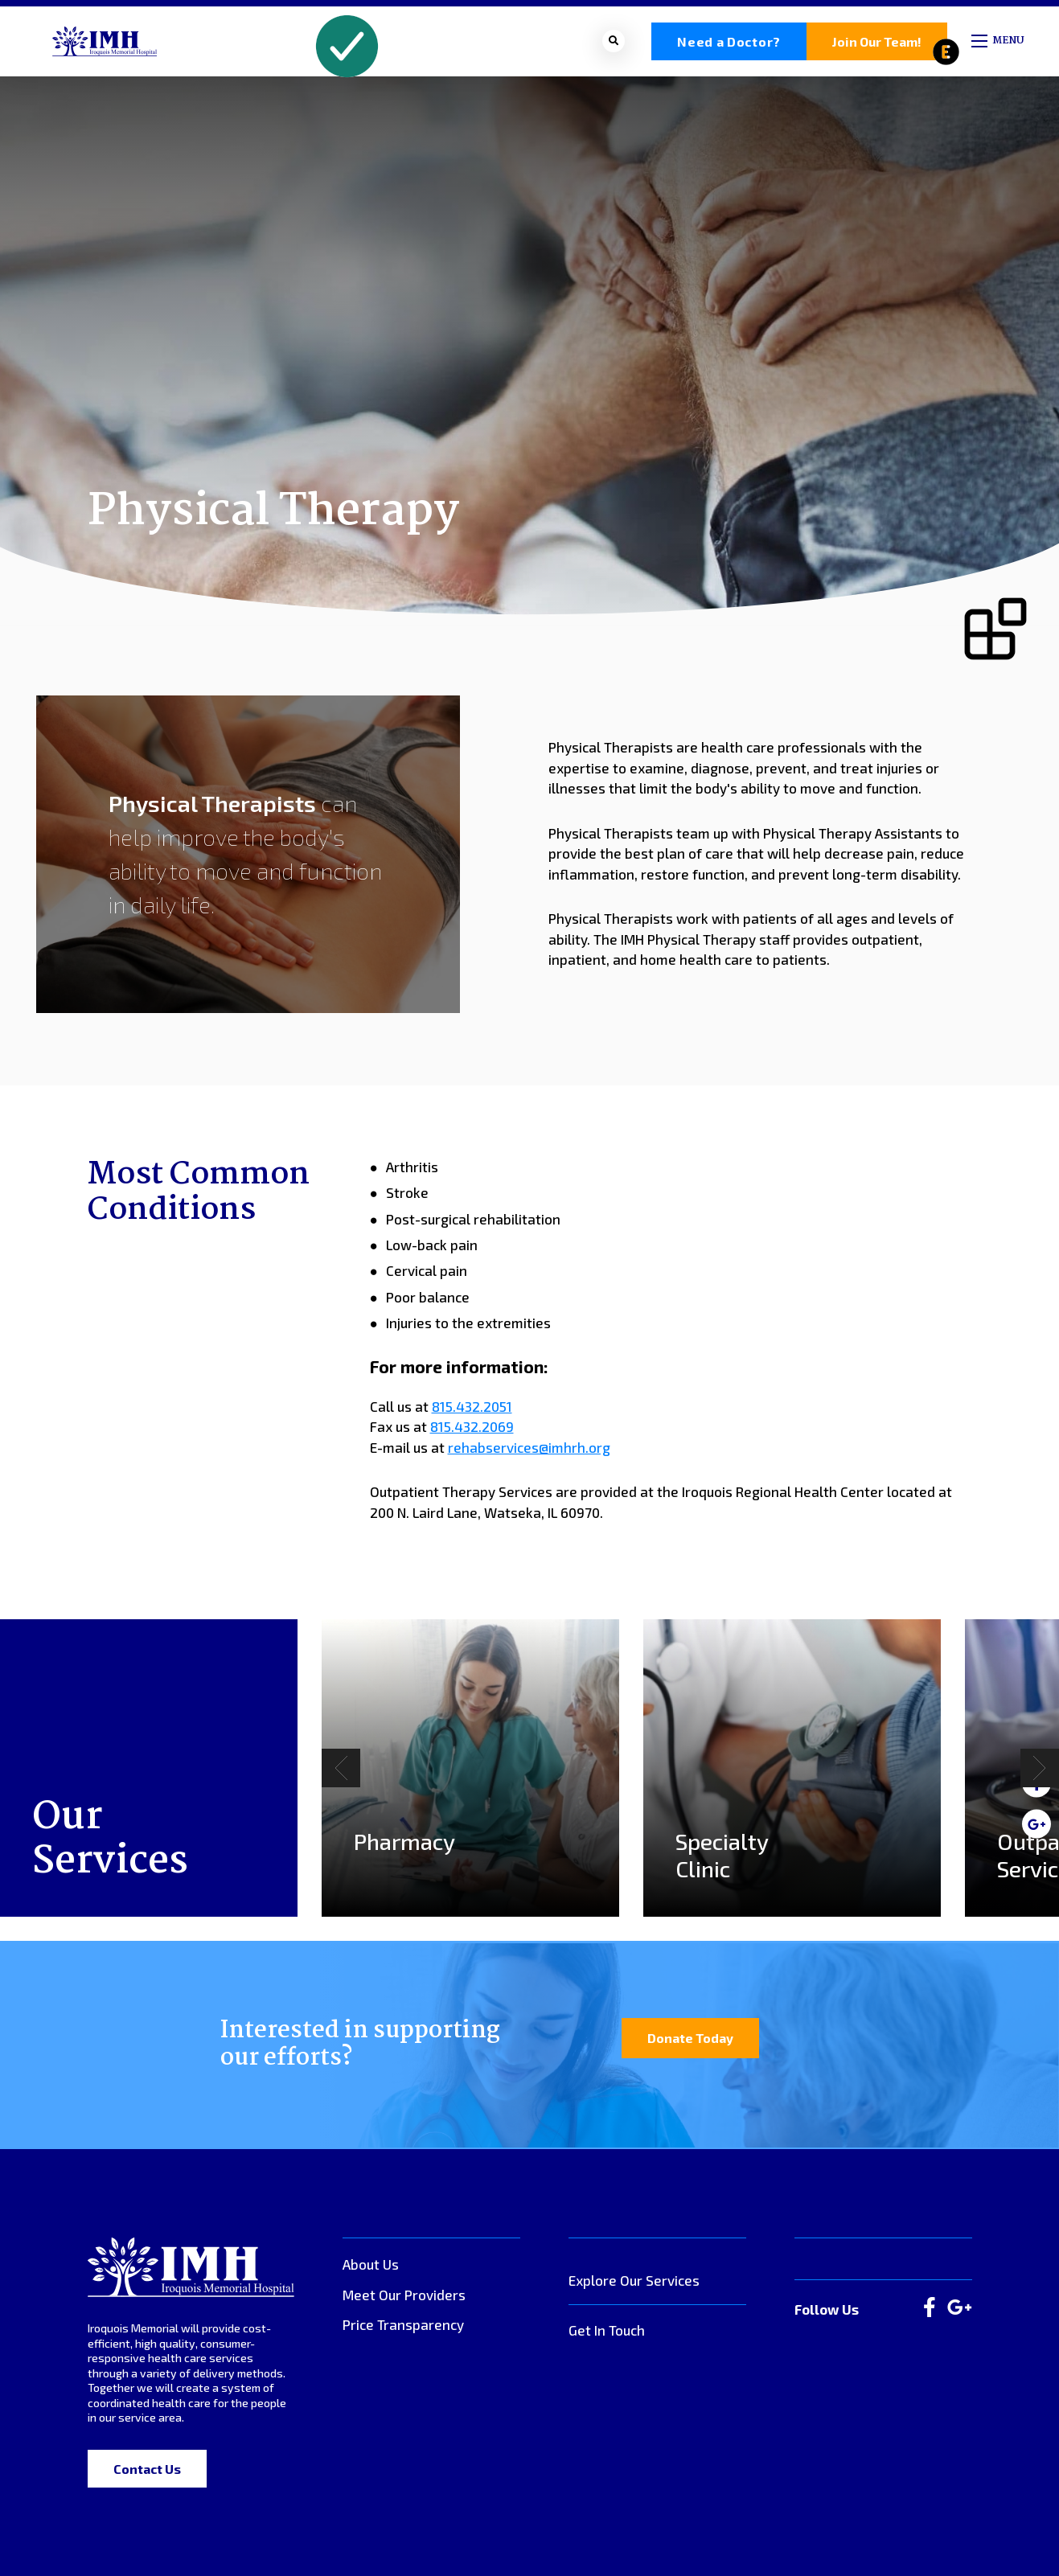 The image size is (1059, 2576). Describe the element at coordinates (995, 629) in the screenshot. I see `access modular components or blocks` at that location.